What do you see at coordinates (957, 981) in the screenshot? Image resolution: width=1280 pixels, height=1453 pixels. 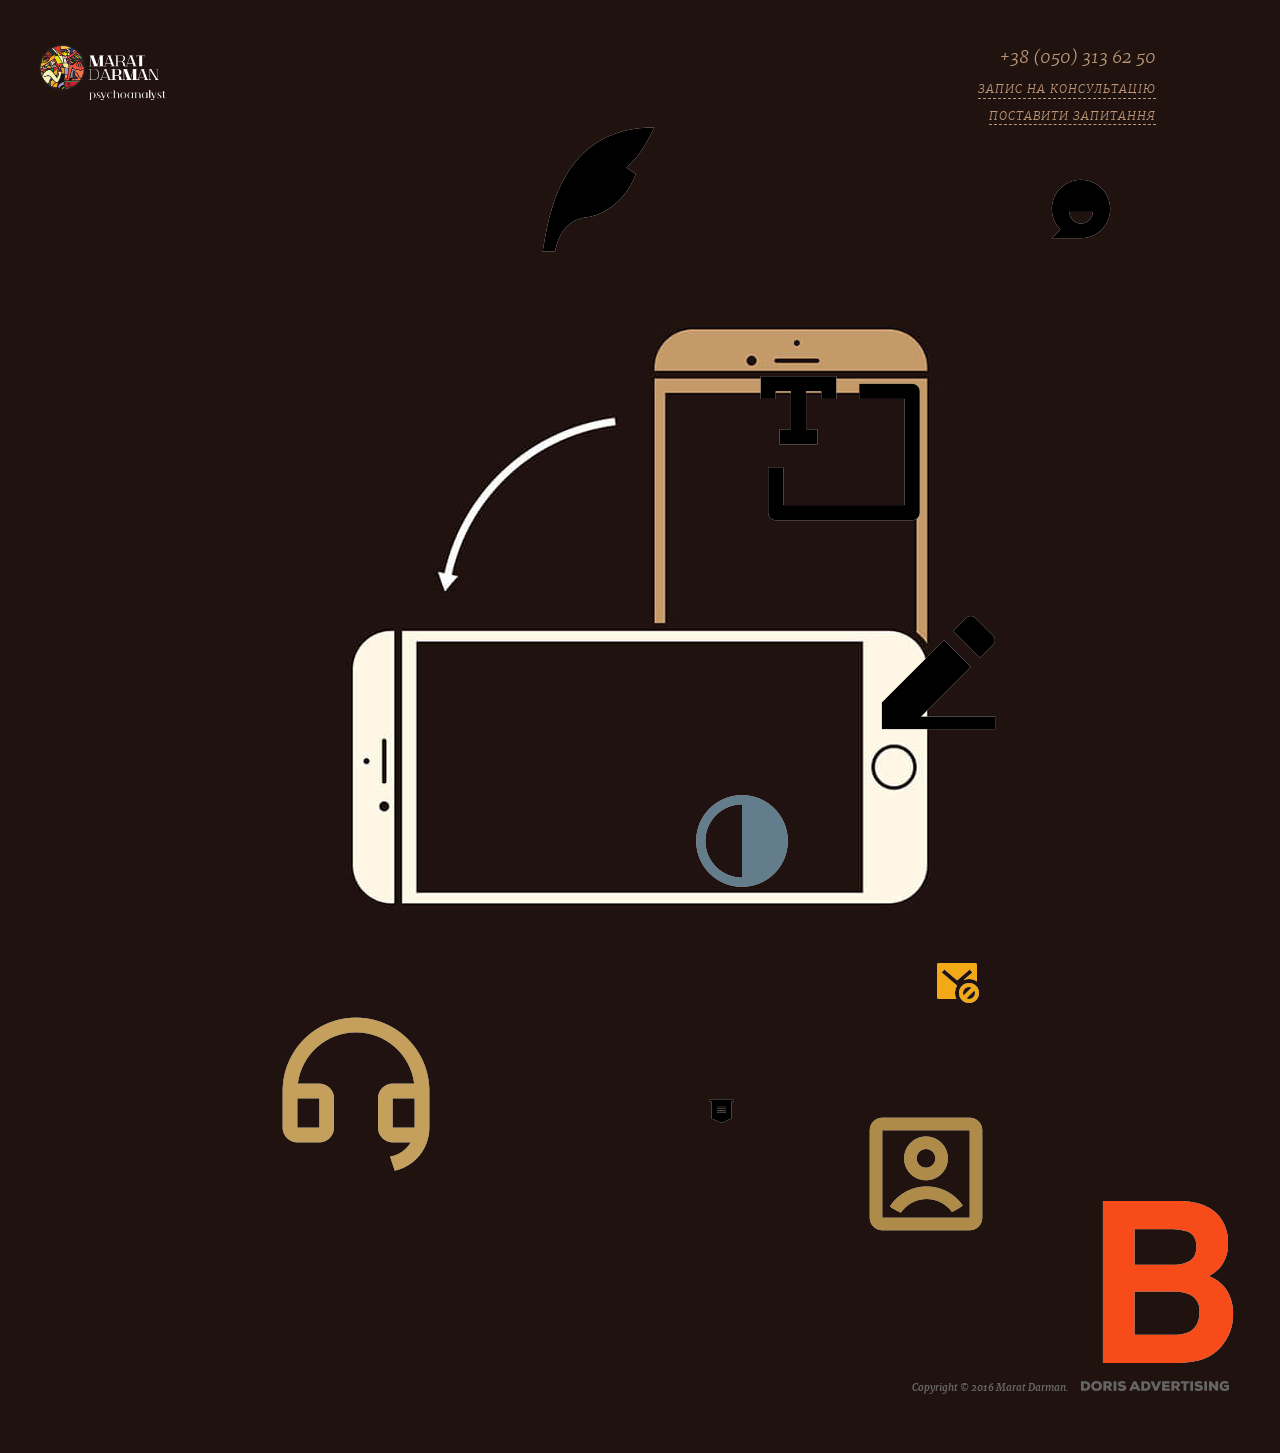 I see `blocked or spam email indicator` at bounding box center [957, 981].